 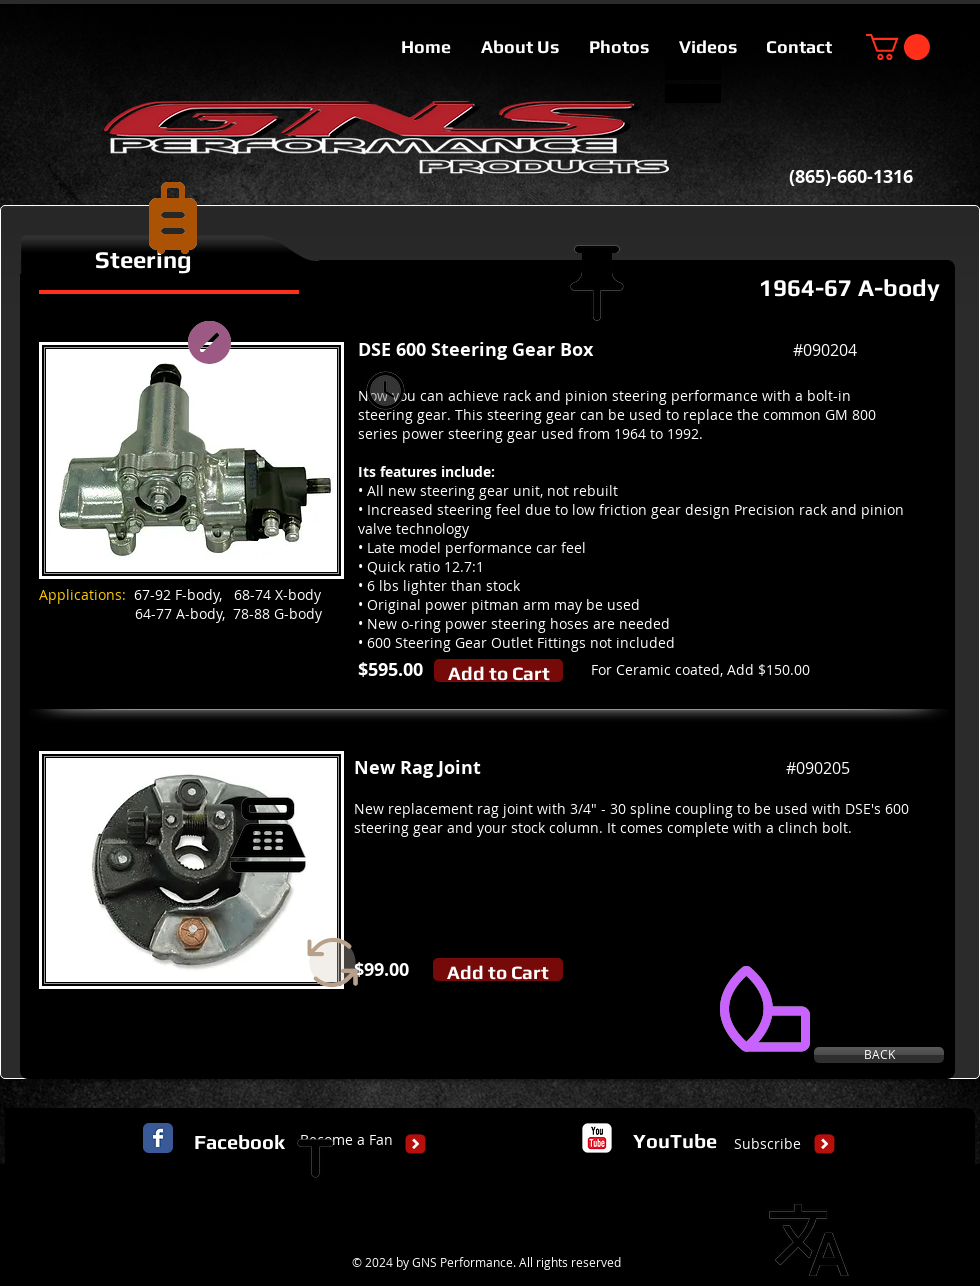 What do you see at coordinates (765, 1011) in the screenshot?
I see `open snapseed photo editor` at bounding box center [765, 1011].